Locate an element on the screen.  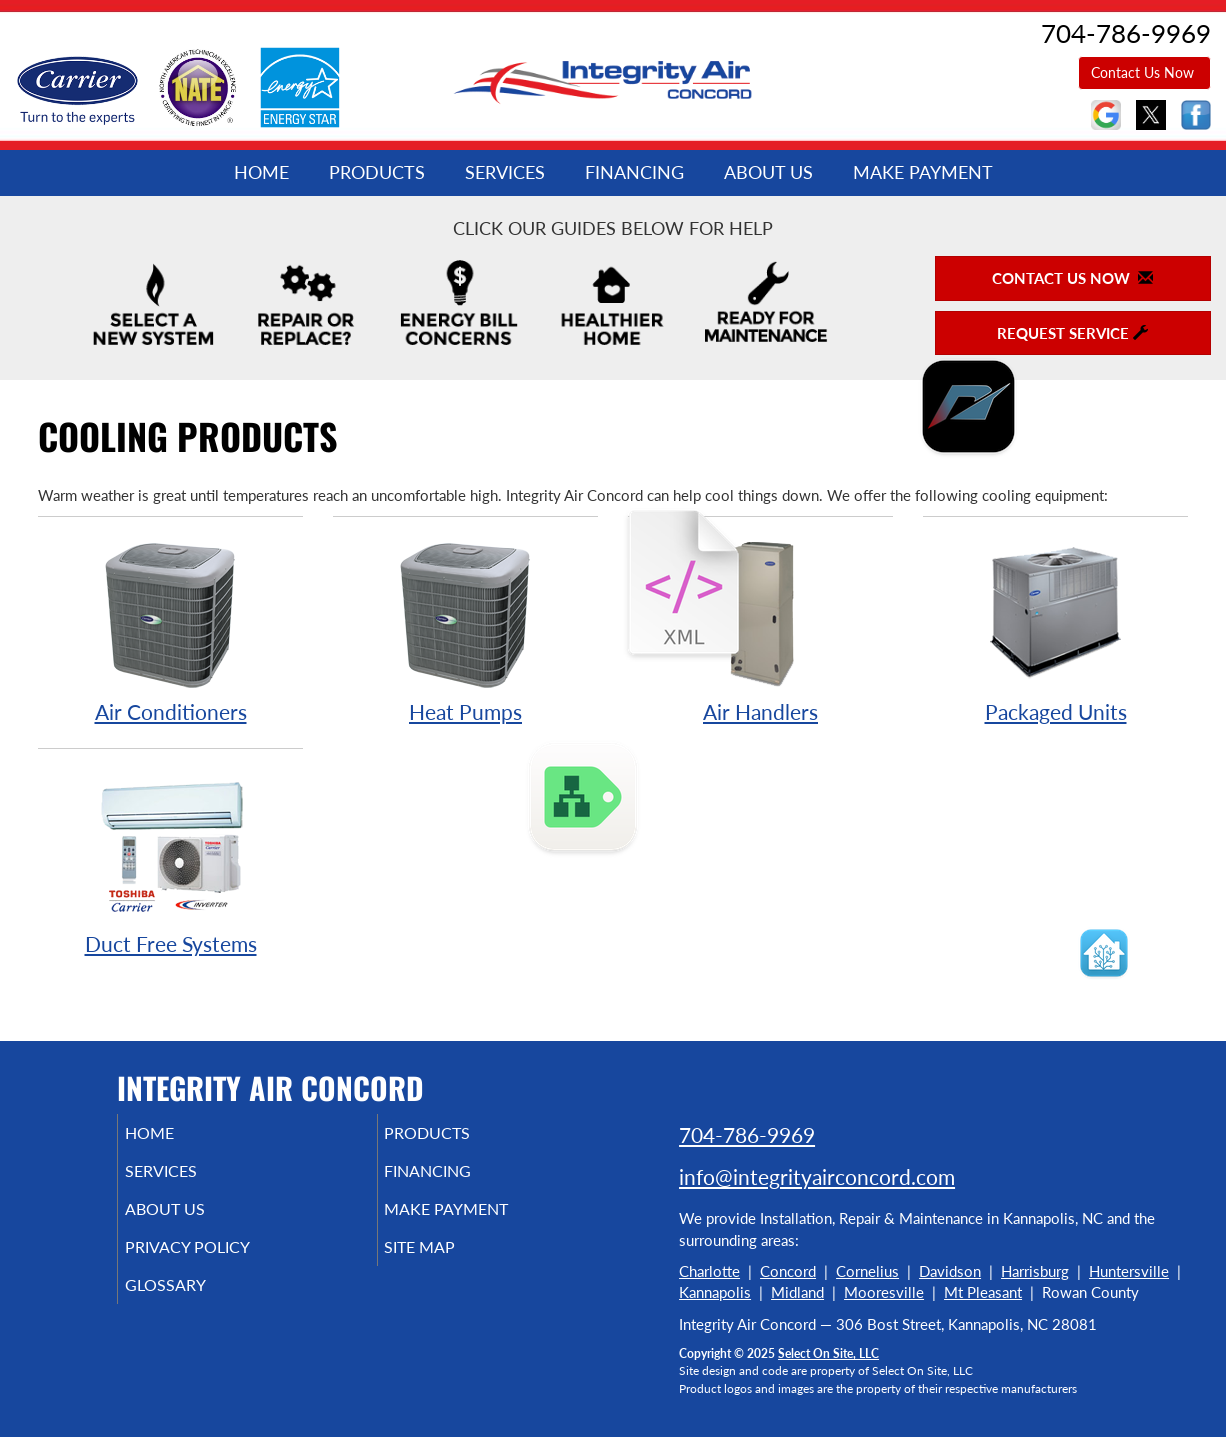
an XML document file is located at coordinates (684, 585).